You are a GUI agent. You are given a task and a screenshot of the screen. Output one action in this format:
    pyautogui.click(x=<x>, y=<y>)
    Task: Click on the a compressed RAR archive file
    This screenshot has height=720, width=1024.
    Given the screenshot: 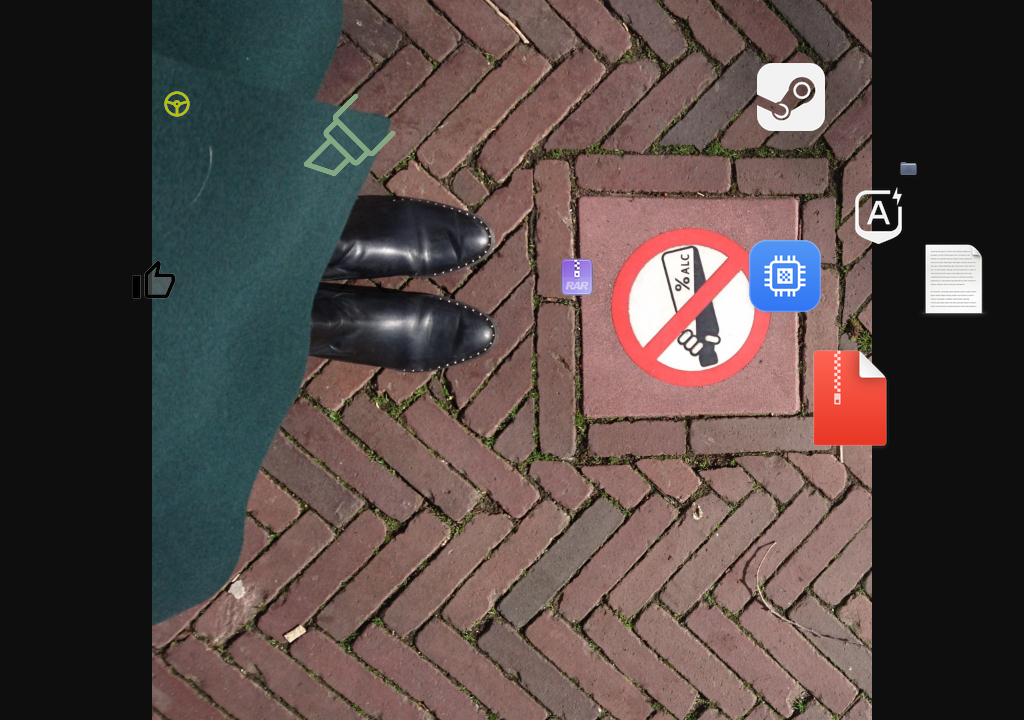 What is the action you would take?
    pyautogui.click(x=577, y=277)
    